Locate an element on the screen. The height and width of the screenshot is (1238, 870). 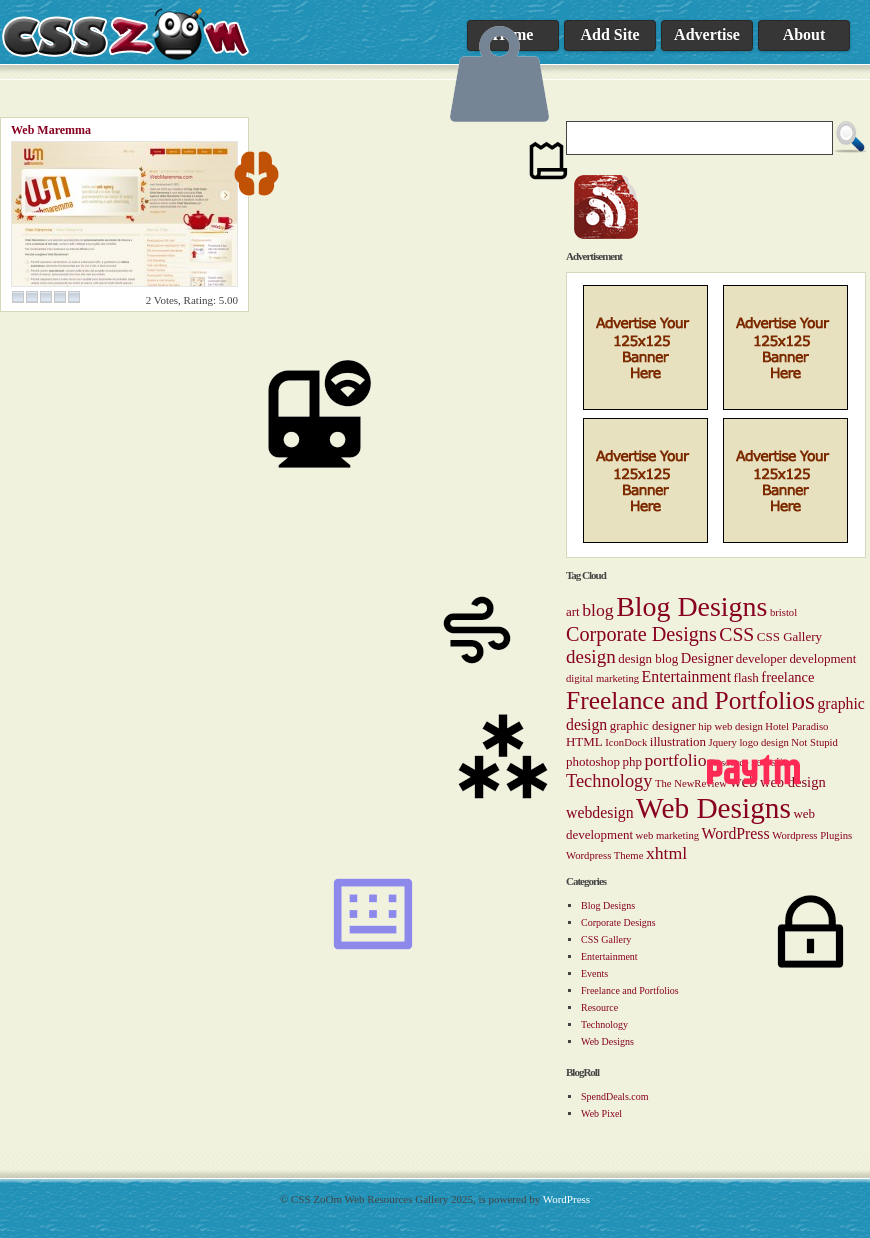
view item weight or mass is located at coordinates (499, 76).